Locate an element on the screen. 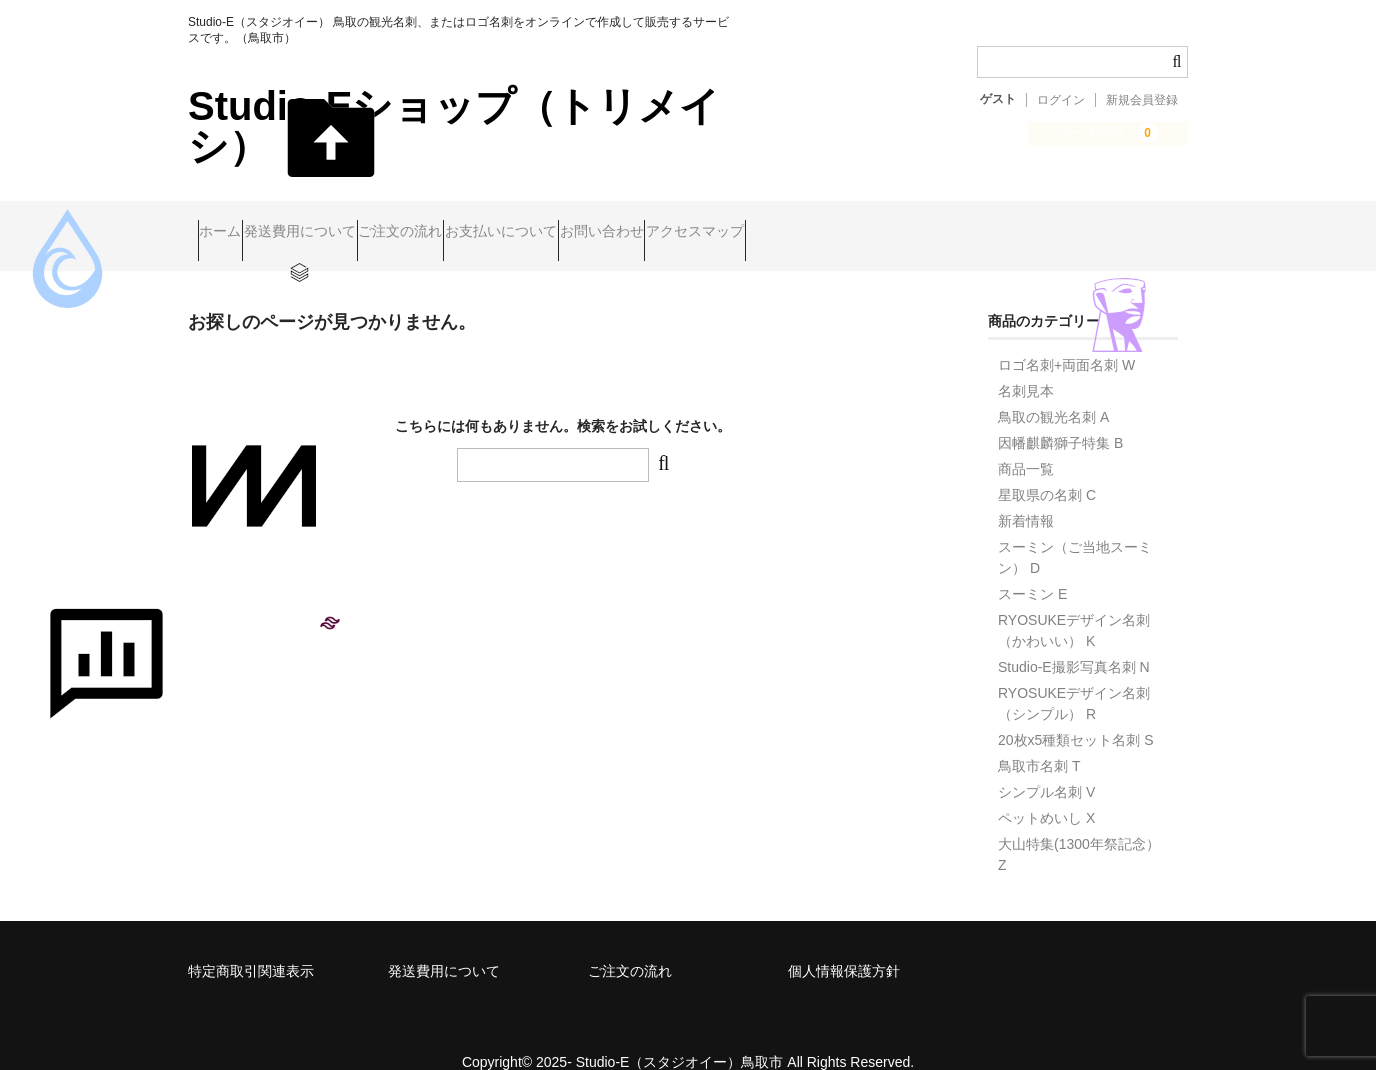  create a poll in chat is located at coordinates (106, 659).